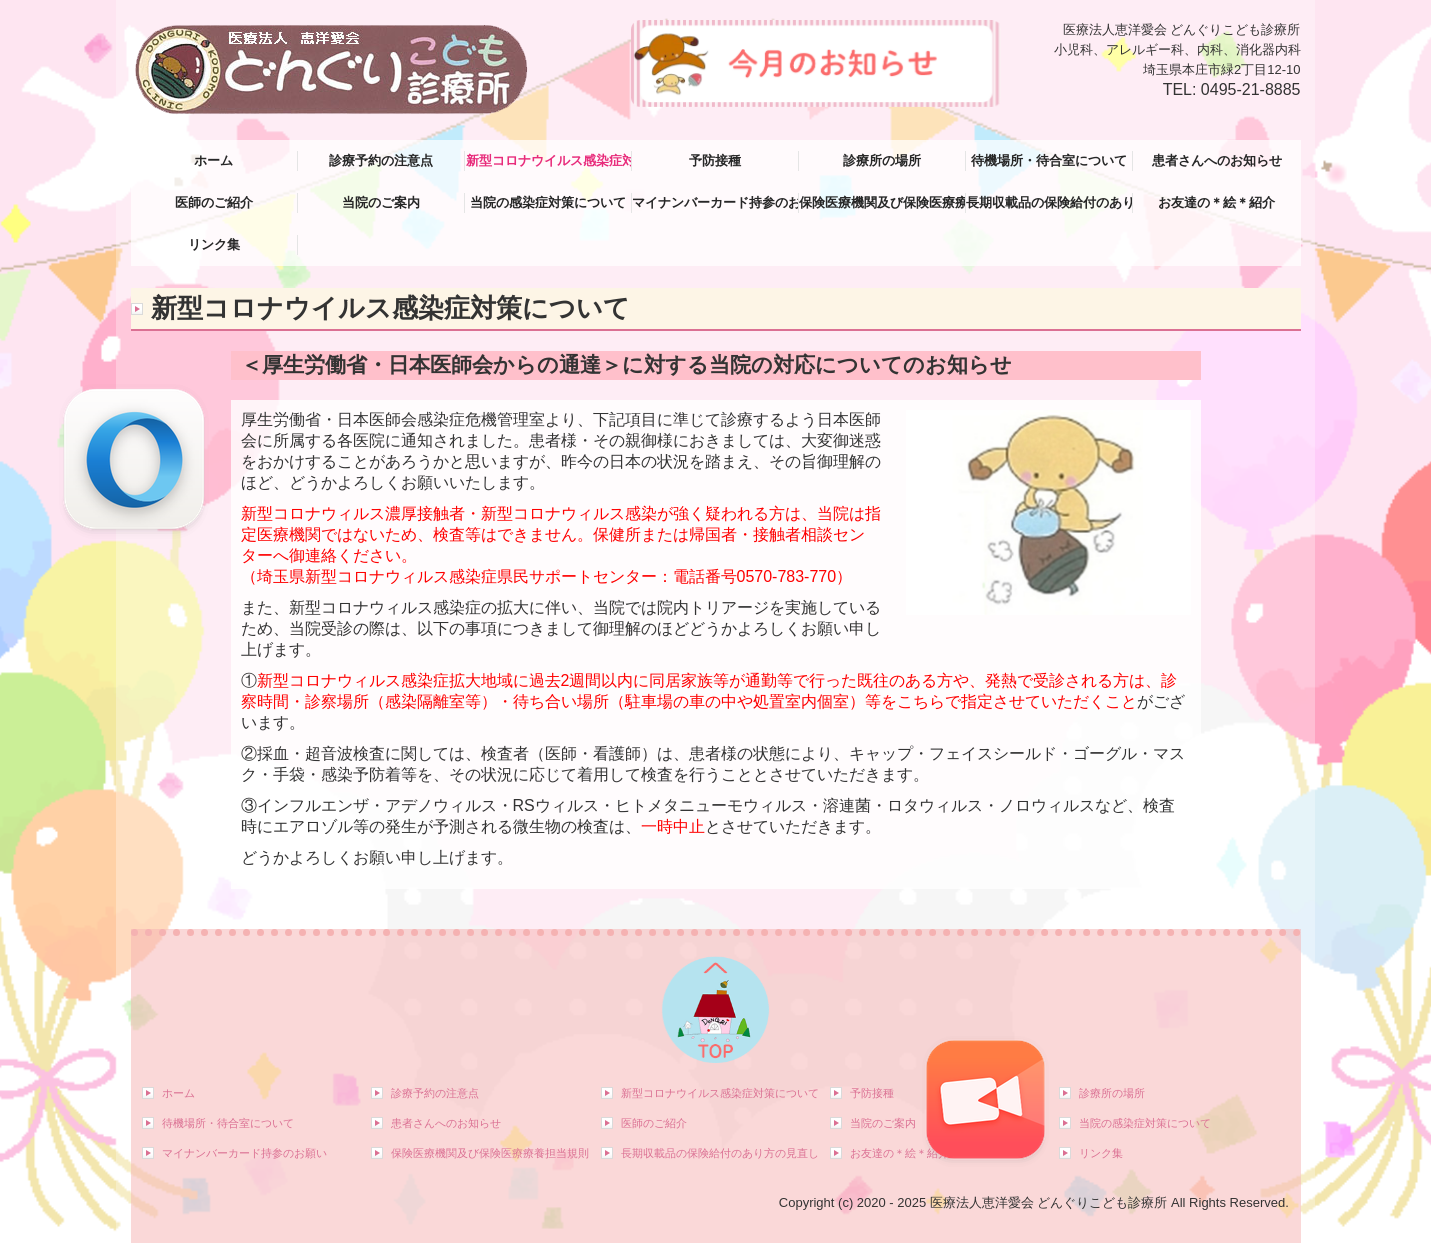 The width and height of the screenshot is (1431, 1243). What do you see at coordinates (134, 459) in the screenshot?
I see `open opera beta browser` at bounding box center [134, 459].